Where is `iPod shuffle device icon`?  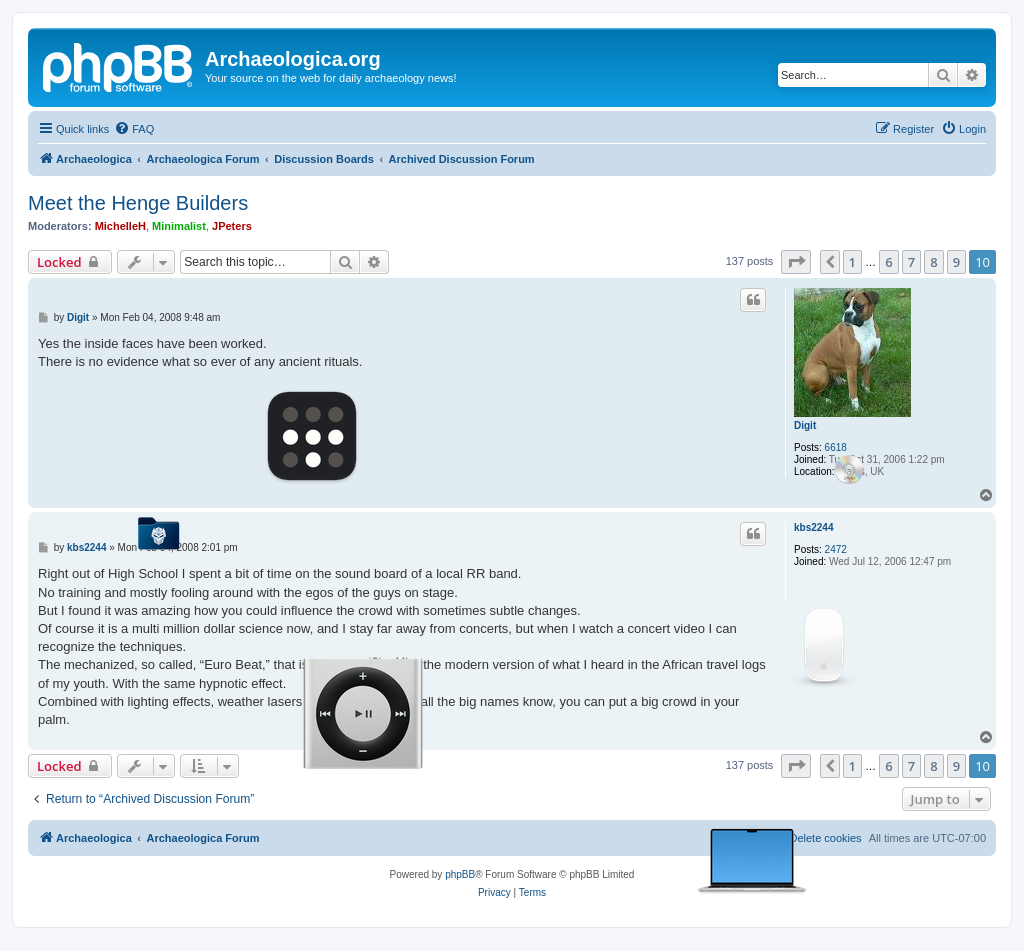
iPod shuffle device icon is located at coordinates (363, 713).